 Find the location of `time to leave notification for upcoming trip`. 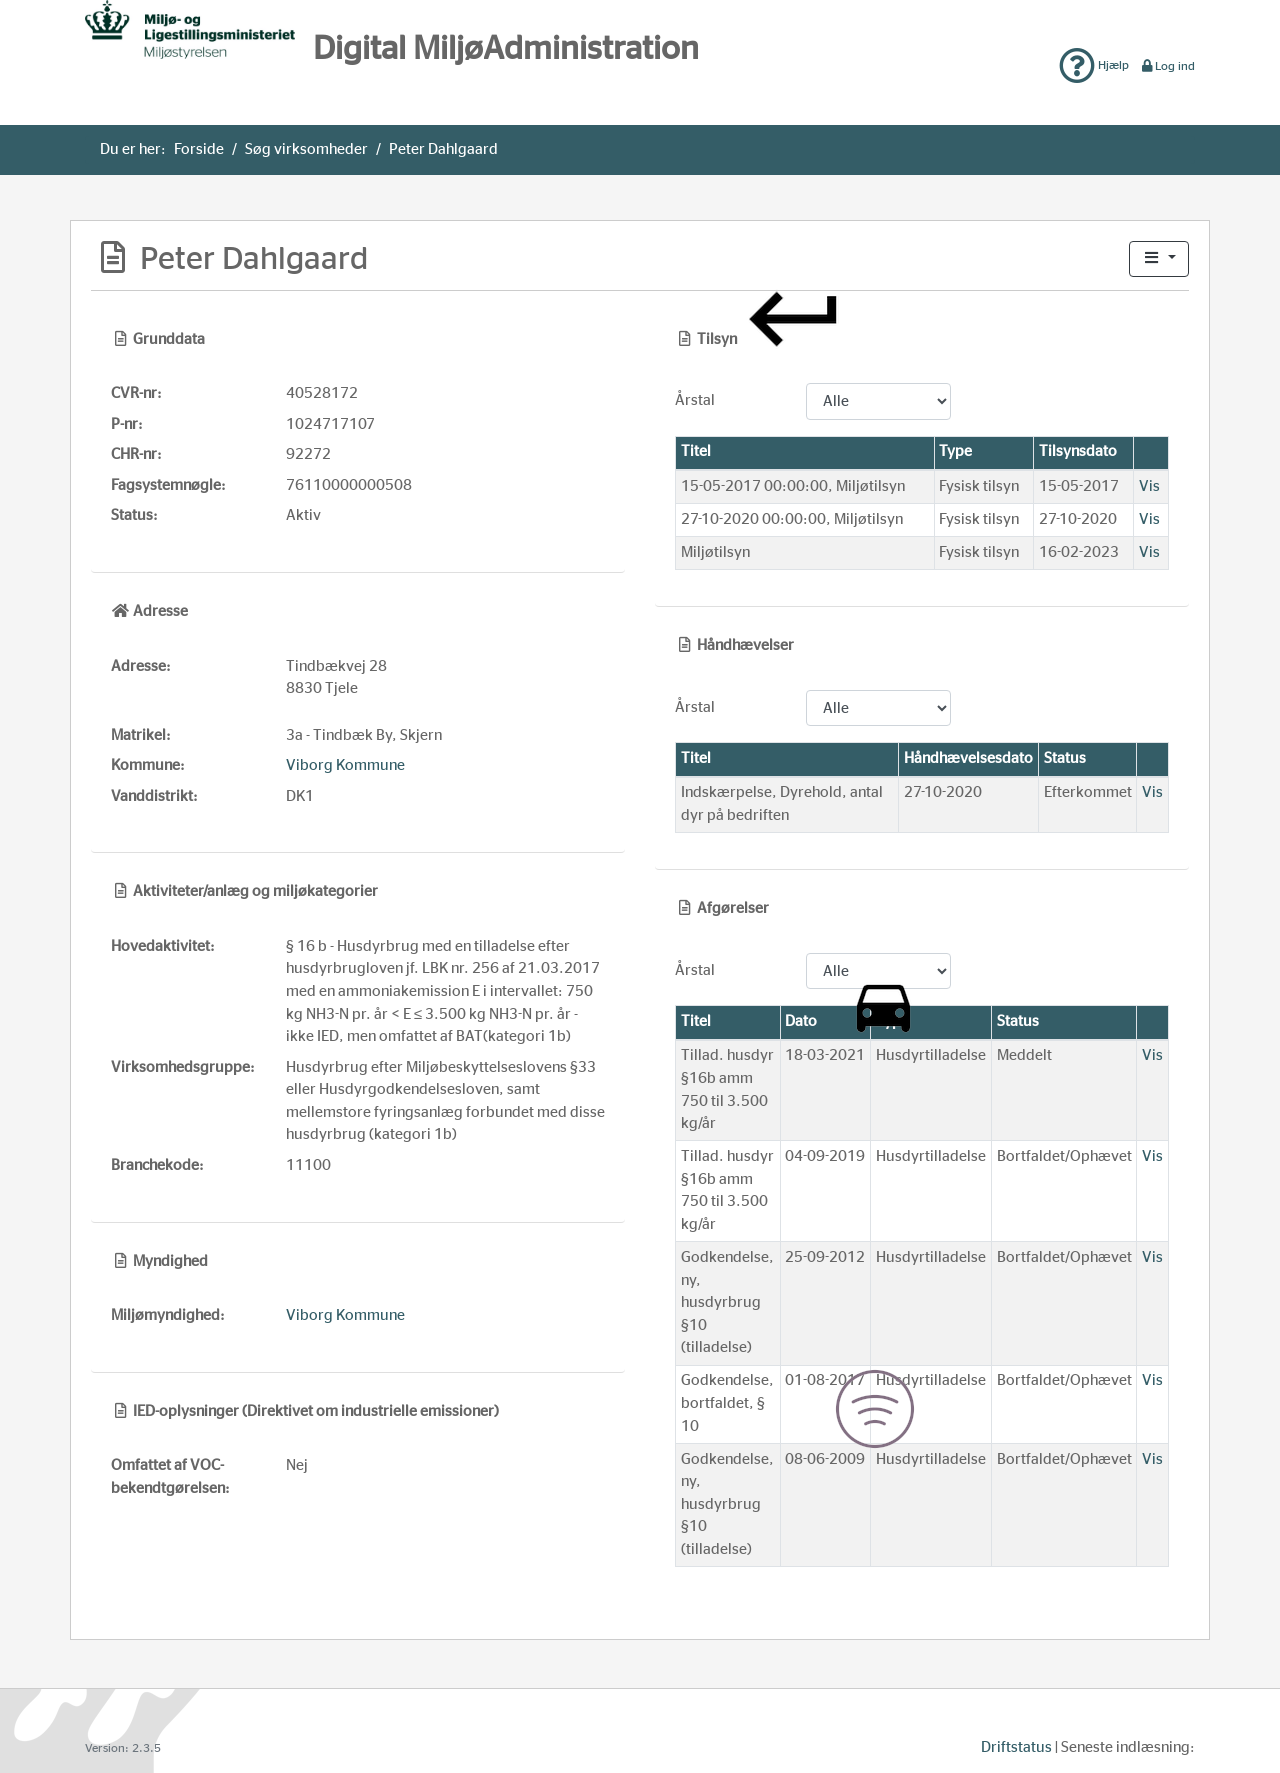

time to leave notification for upcoming trip is located at coordinates (883, 1008).